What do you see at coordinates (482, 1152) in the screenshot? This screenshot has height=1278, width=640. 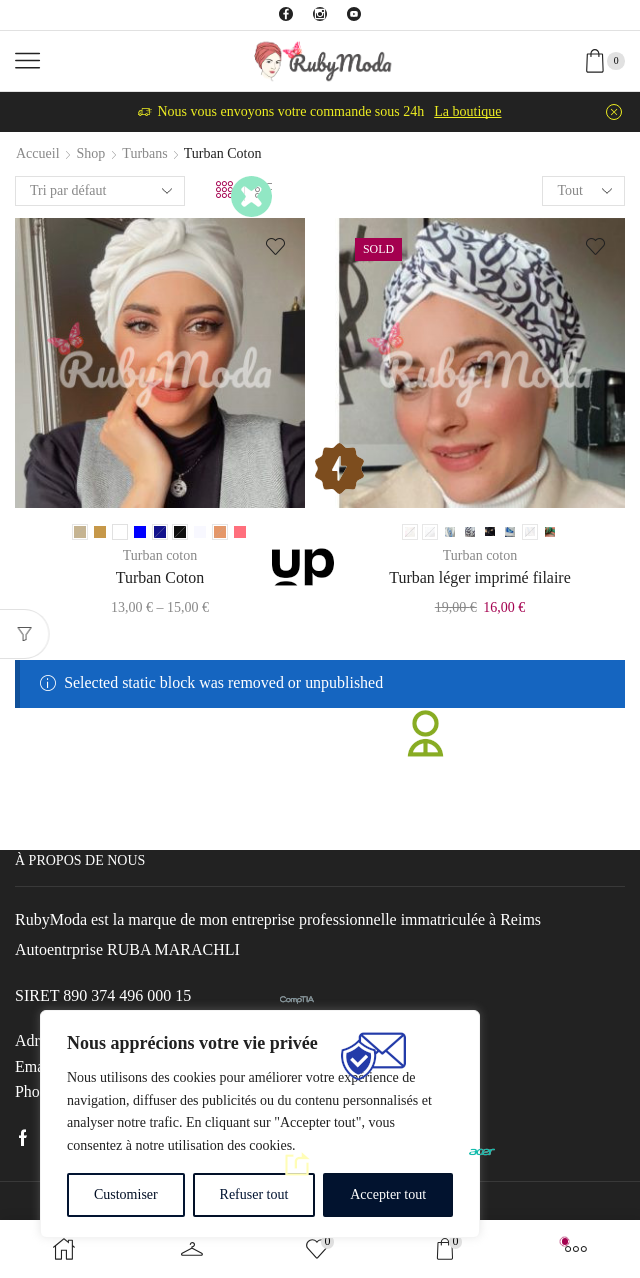 I see `acer brand logo` at bounding box center [482, 1152].